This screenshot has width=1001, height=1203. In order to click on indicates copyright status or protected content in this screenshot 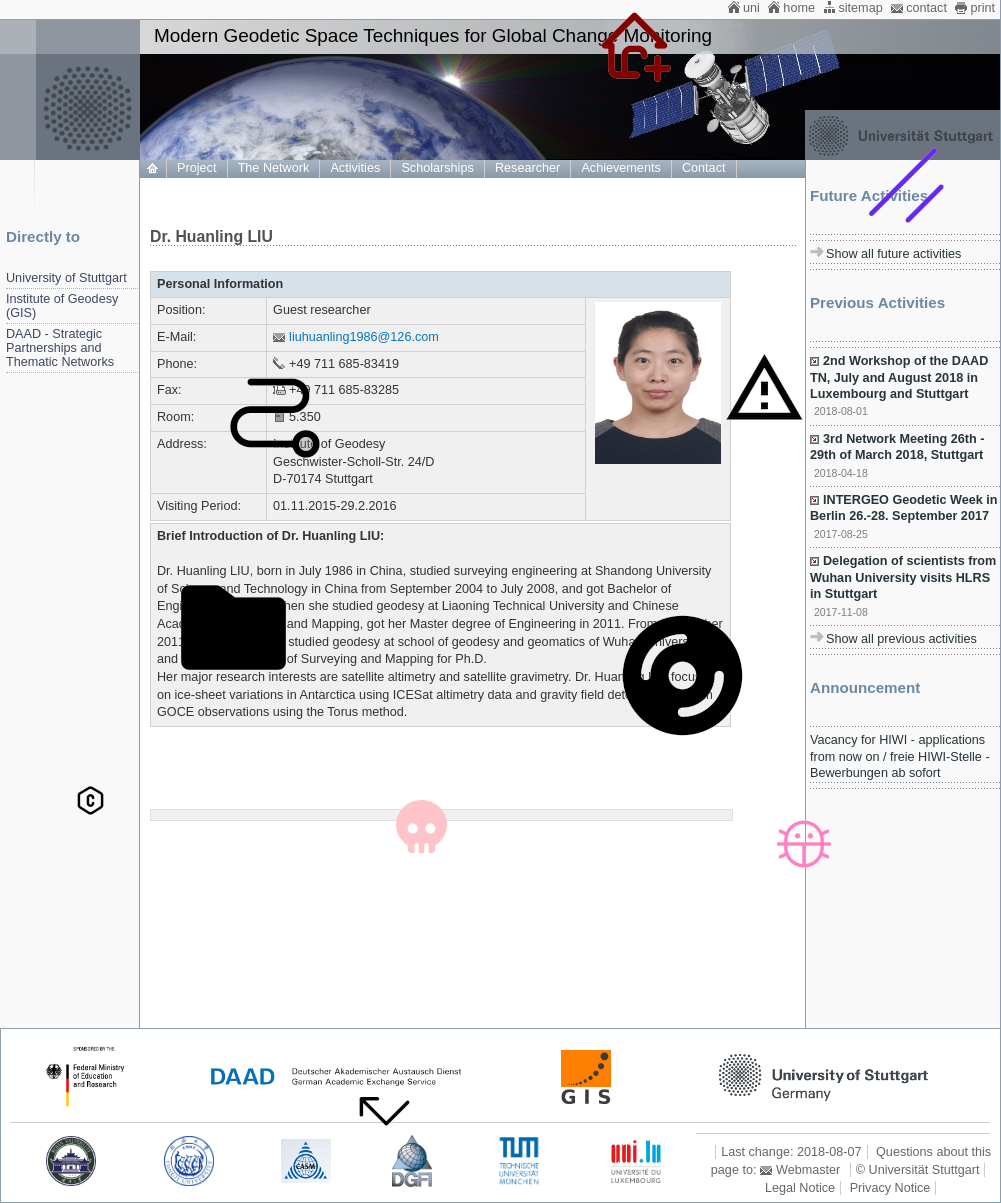, I will do `click(90, 800)`.